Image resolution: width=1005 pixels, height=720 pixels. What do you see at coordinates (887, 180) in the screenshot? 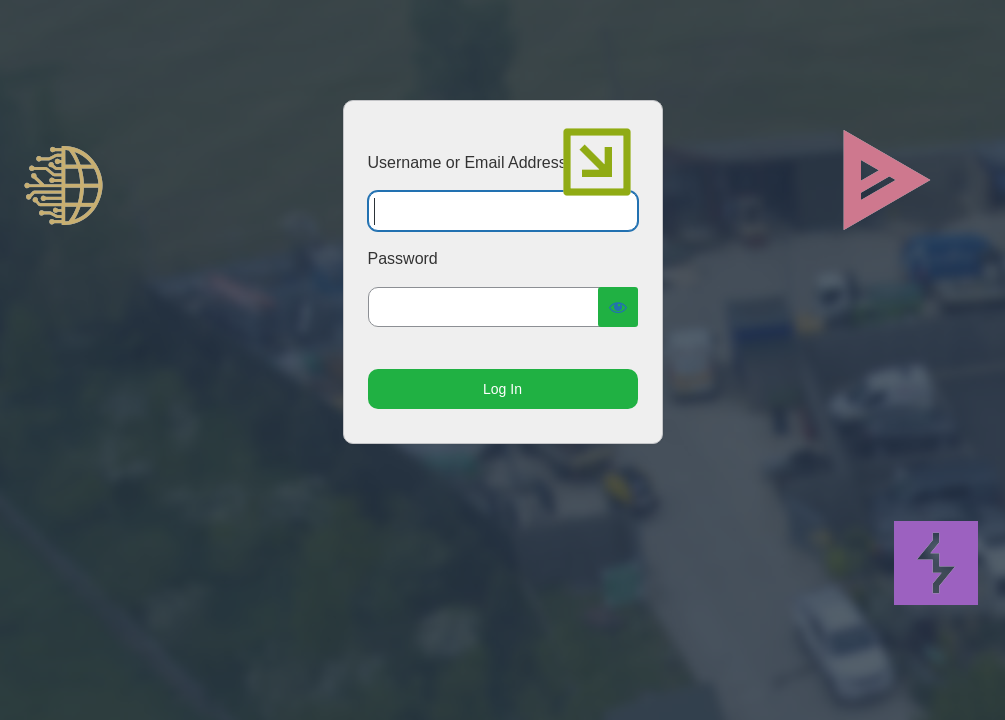
I see `open asciinema terminal recording player` at bounding box center [887, 180].